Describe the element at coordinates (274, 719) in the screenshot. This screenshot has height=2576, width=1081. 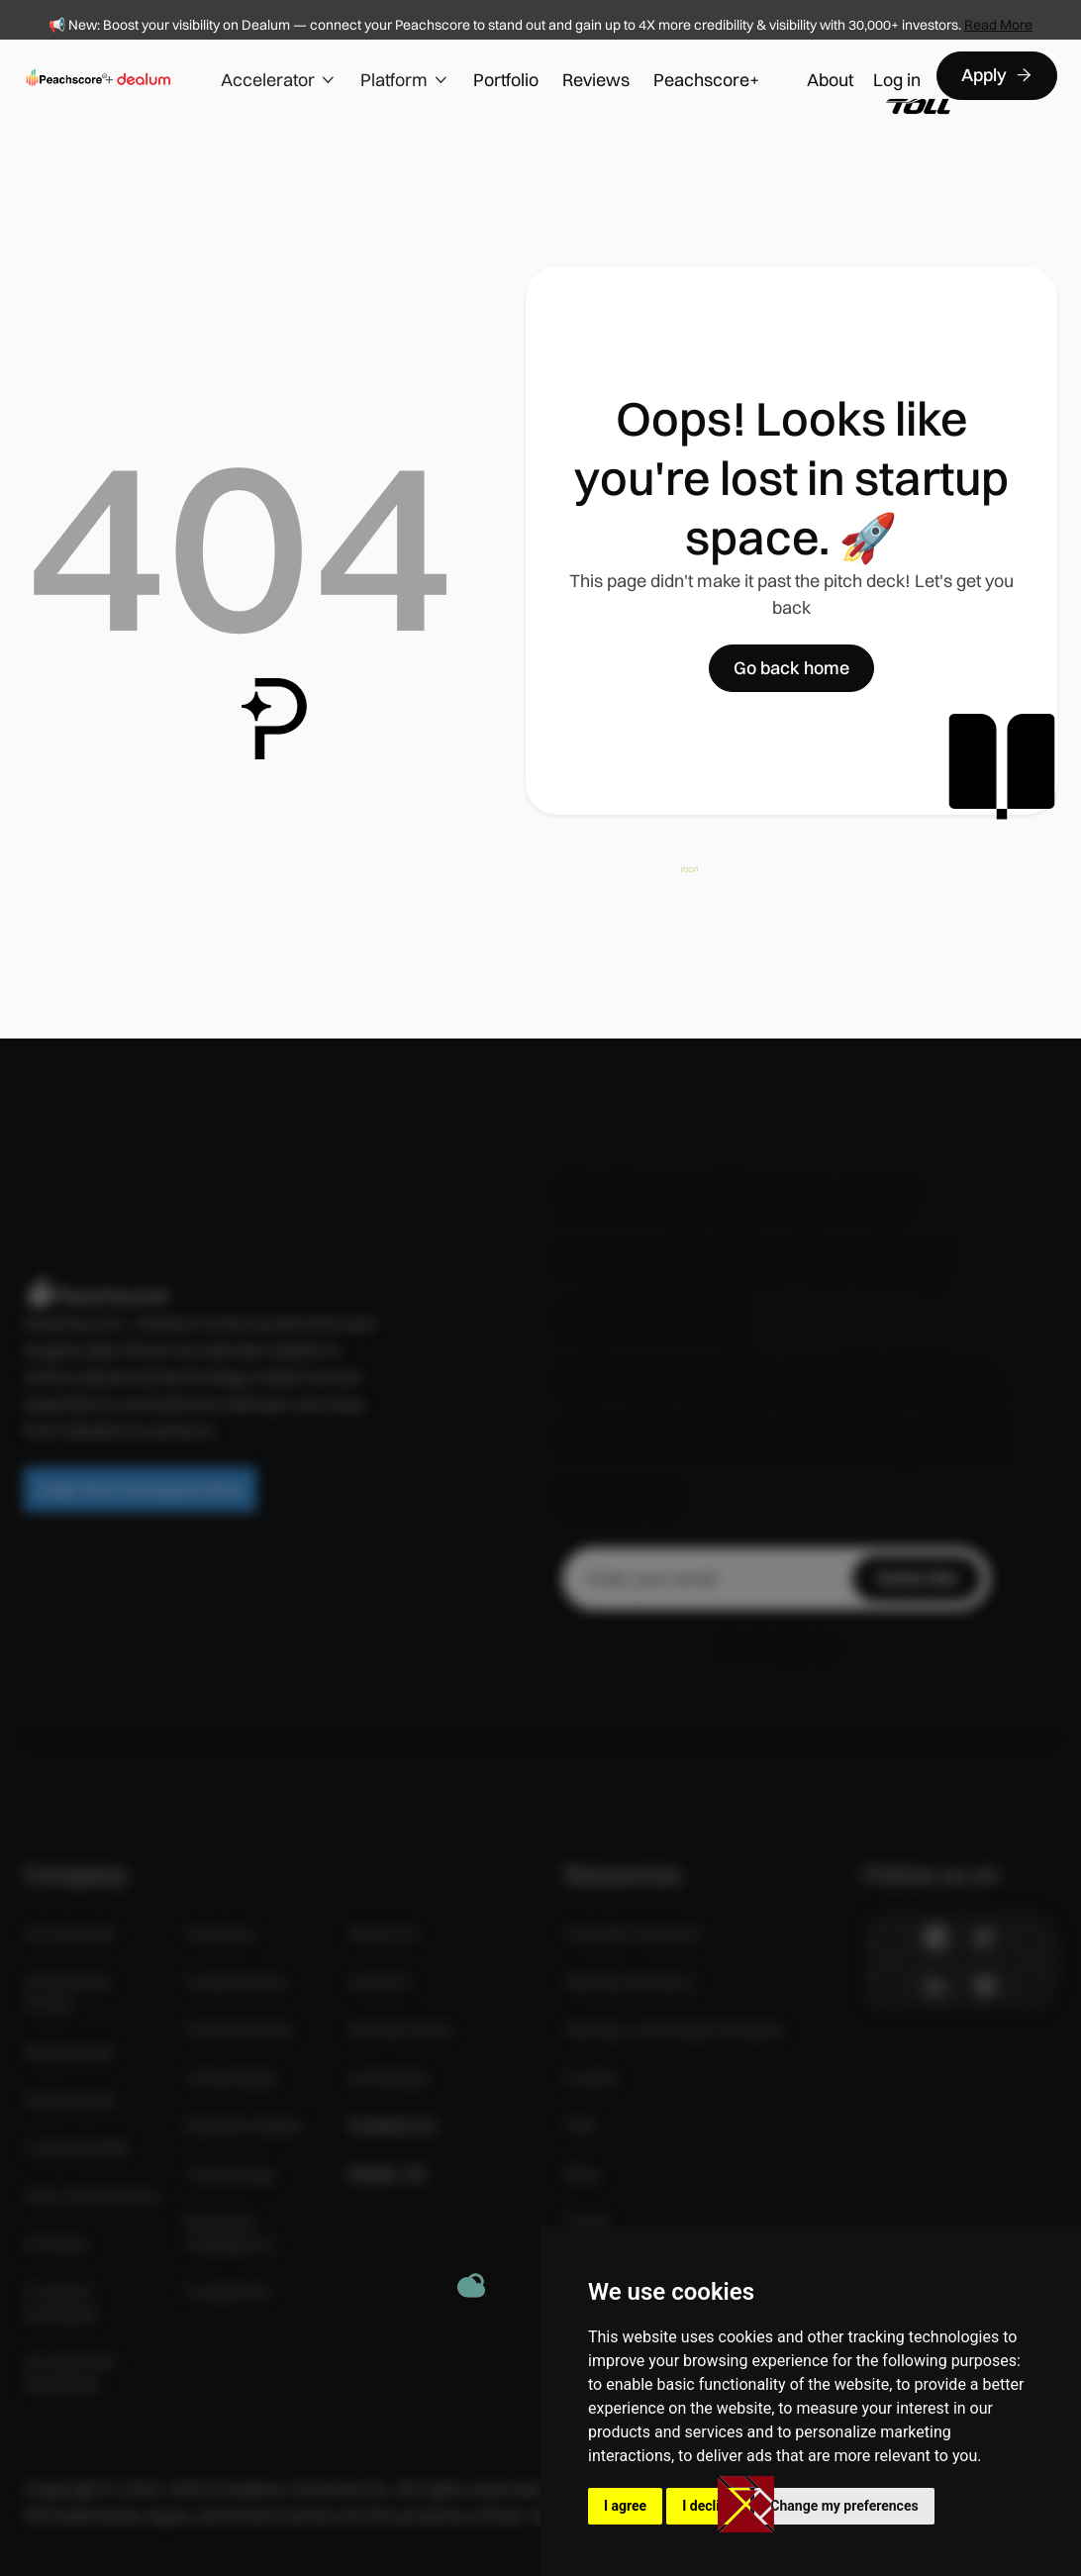
I see `paddle payment platform logo` at that location.